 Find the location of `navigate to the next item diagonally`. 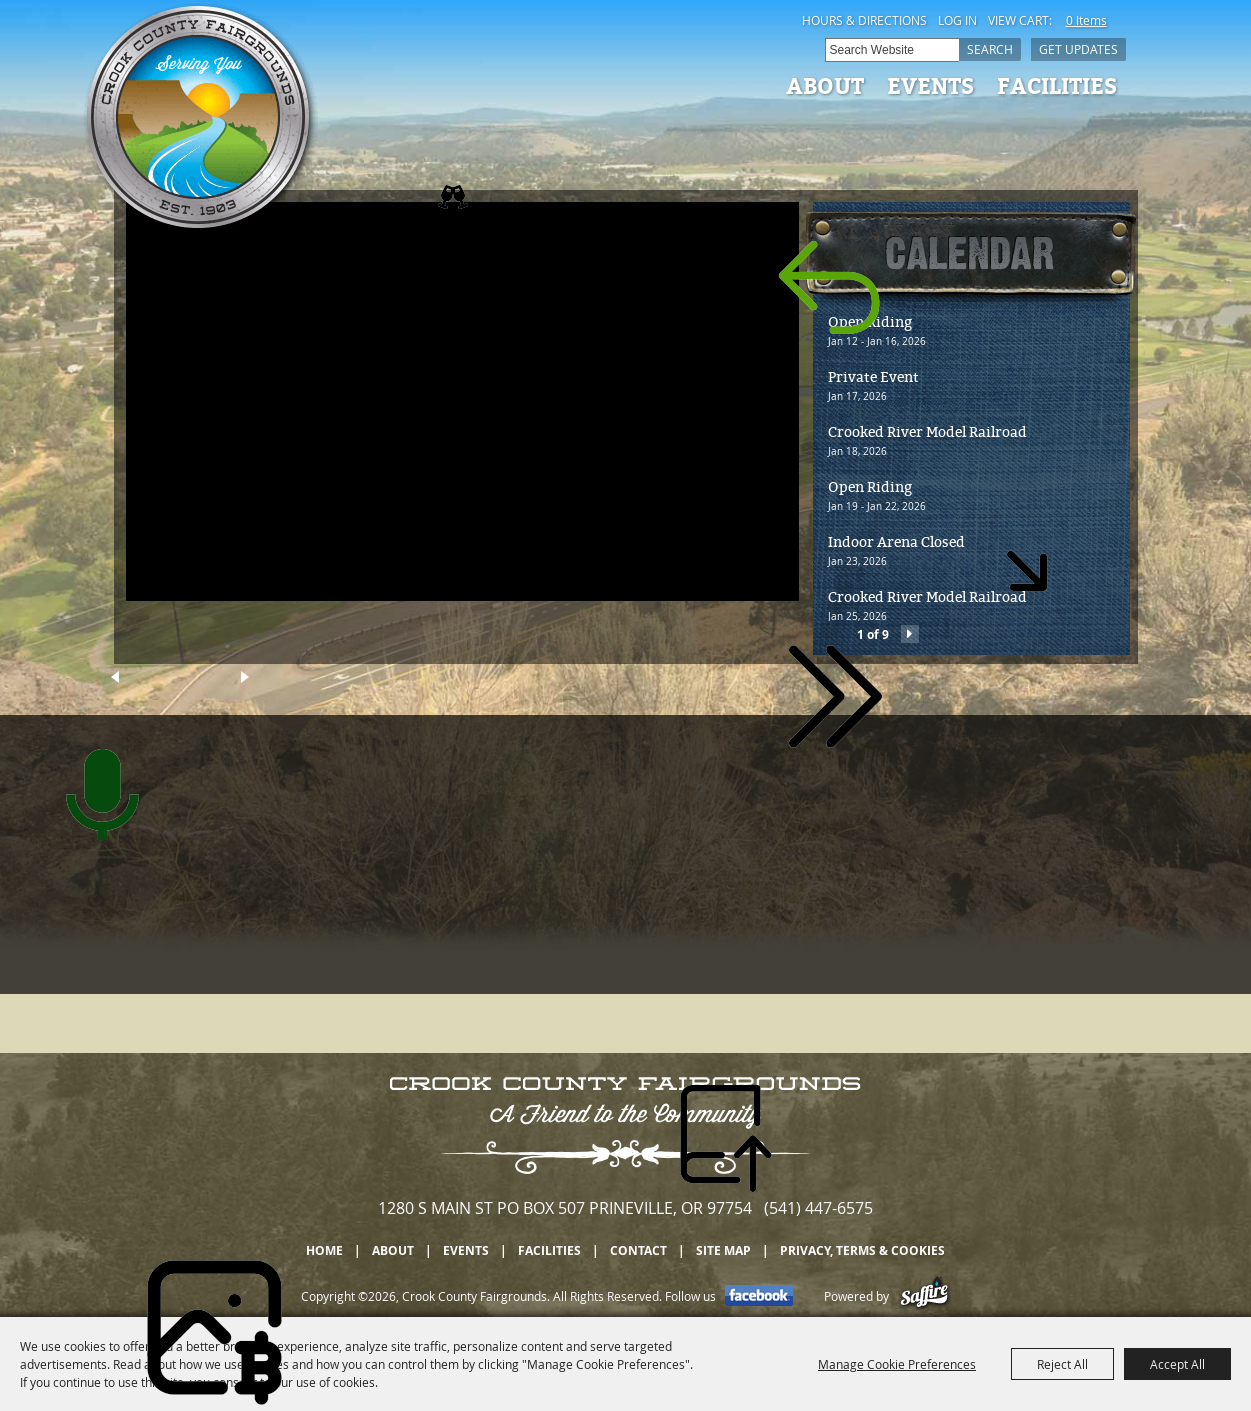

navigate to the next item diagonally is located at coordinates (1027, 571).